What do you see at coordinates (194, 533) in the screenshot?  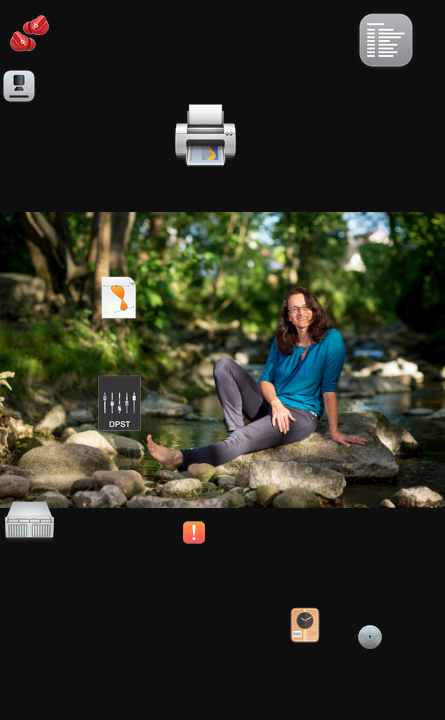 I see `indicates an error has occurred` at bounding box center [194, 533].